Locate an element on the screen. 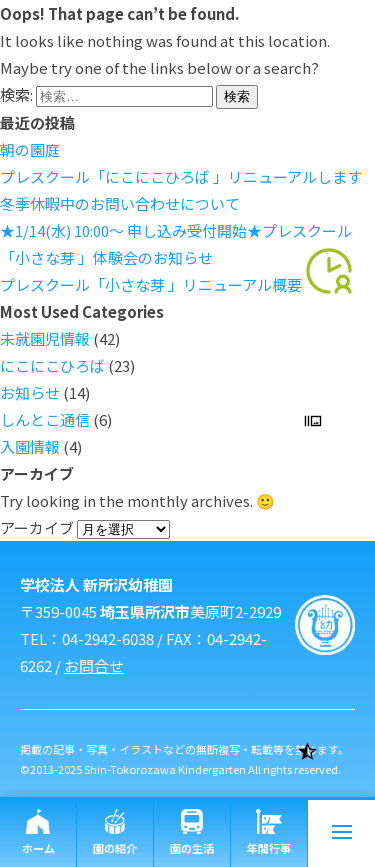 The image size is (375, 867). enable burst mode for rapid photo capture is located at coordinates (313, 421).